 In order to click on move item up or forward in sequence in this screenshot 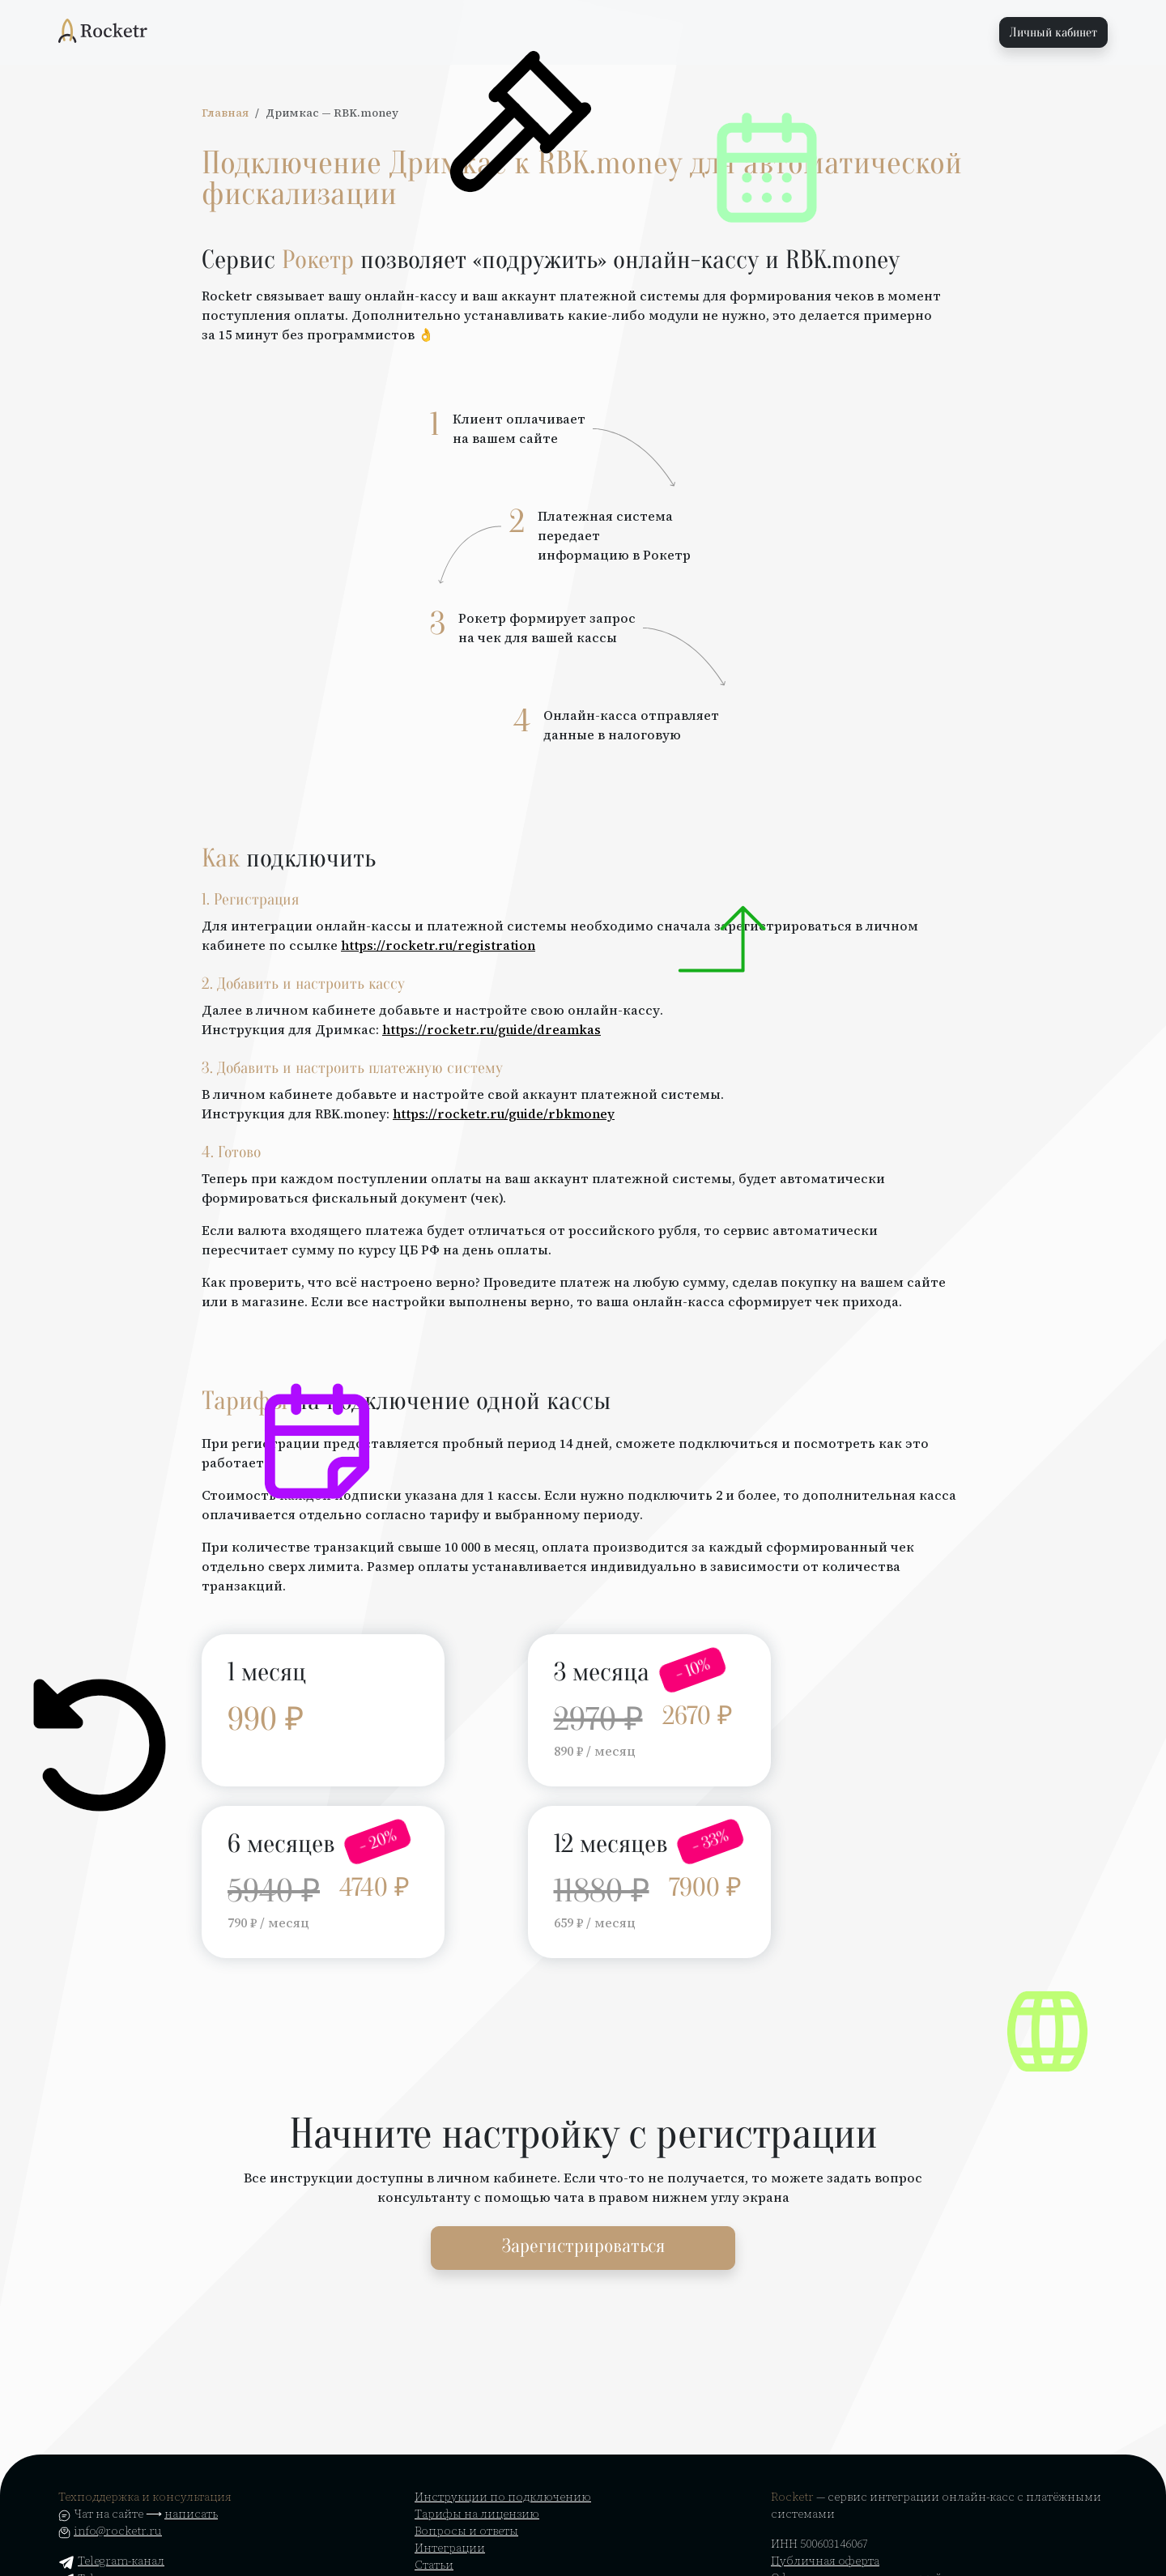, I will do `click(726, 943)`.